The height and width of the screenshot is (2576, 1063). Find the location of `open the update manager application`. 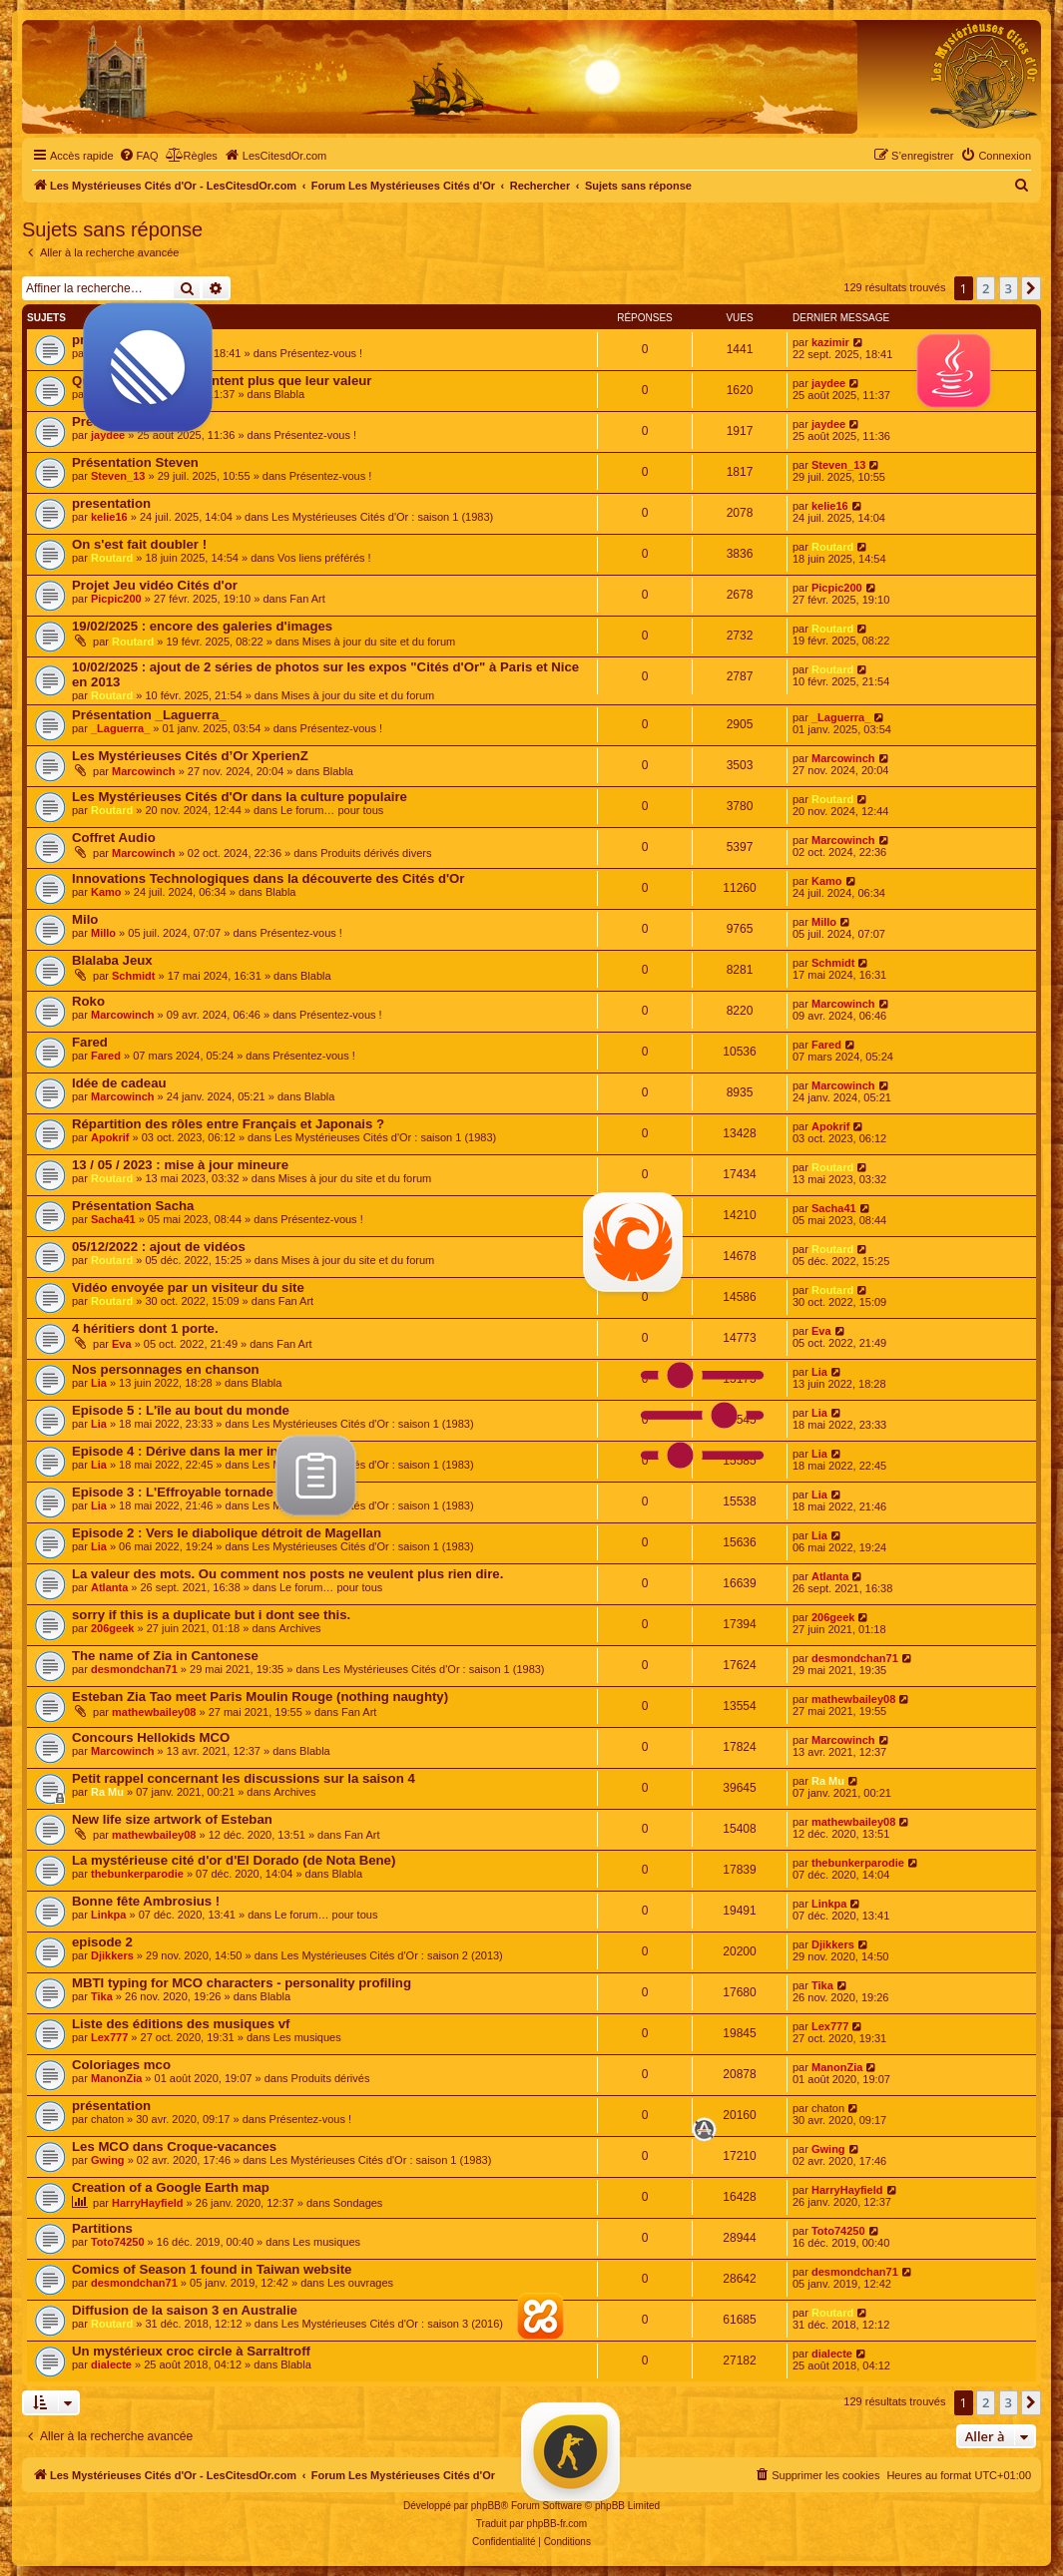

open the update manager application is located at coordinates (704, 2129).